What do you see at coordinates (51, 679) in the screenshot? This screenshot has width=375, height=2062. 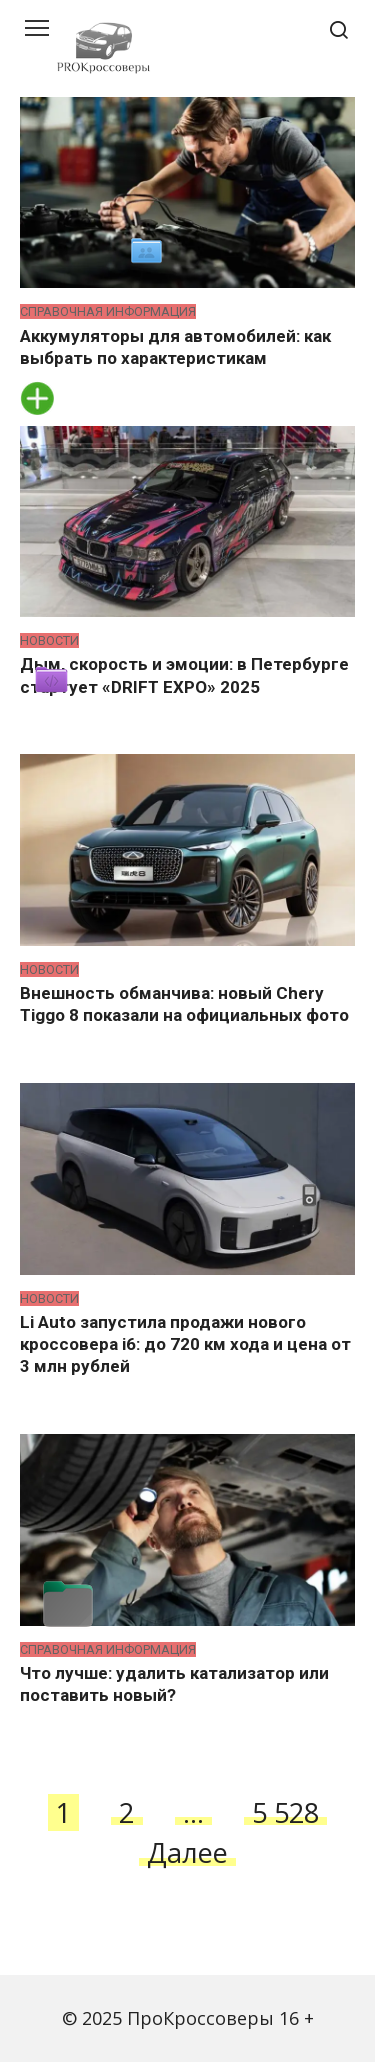 I see `open your code projects folder` at bounding box center [51, 679].